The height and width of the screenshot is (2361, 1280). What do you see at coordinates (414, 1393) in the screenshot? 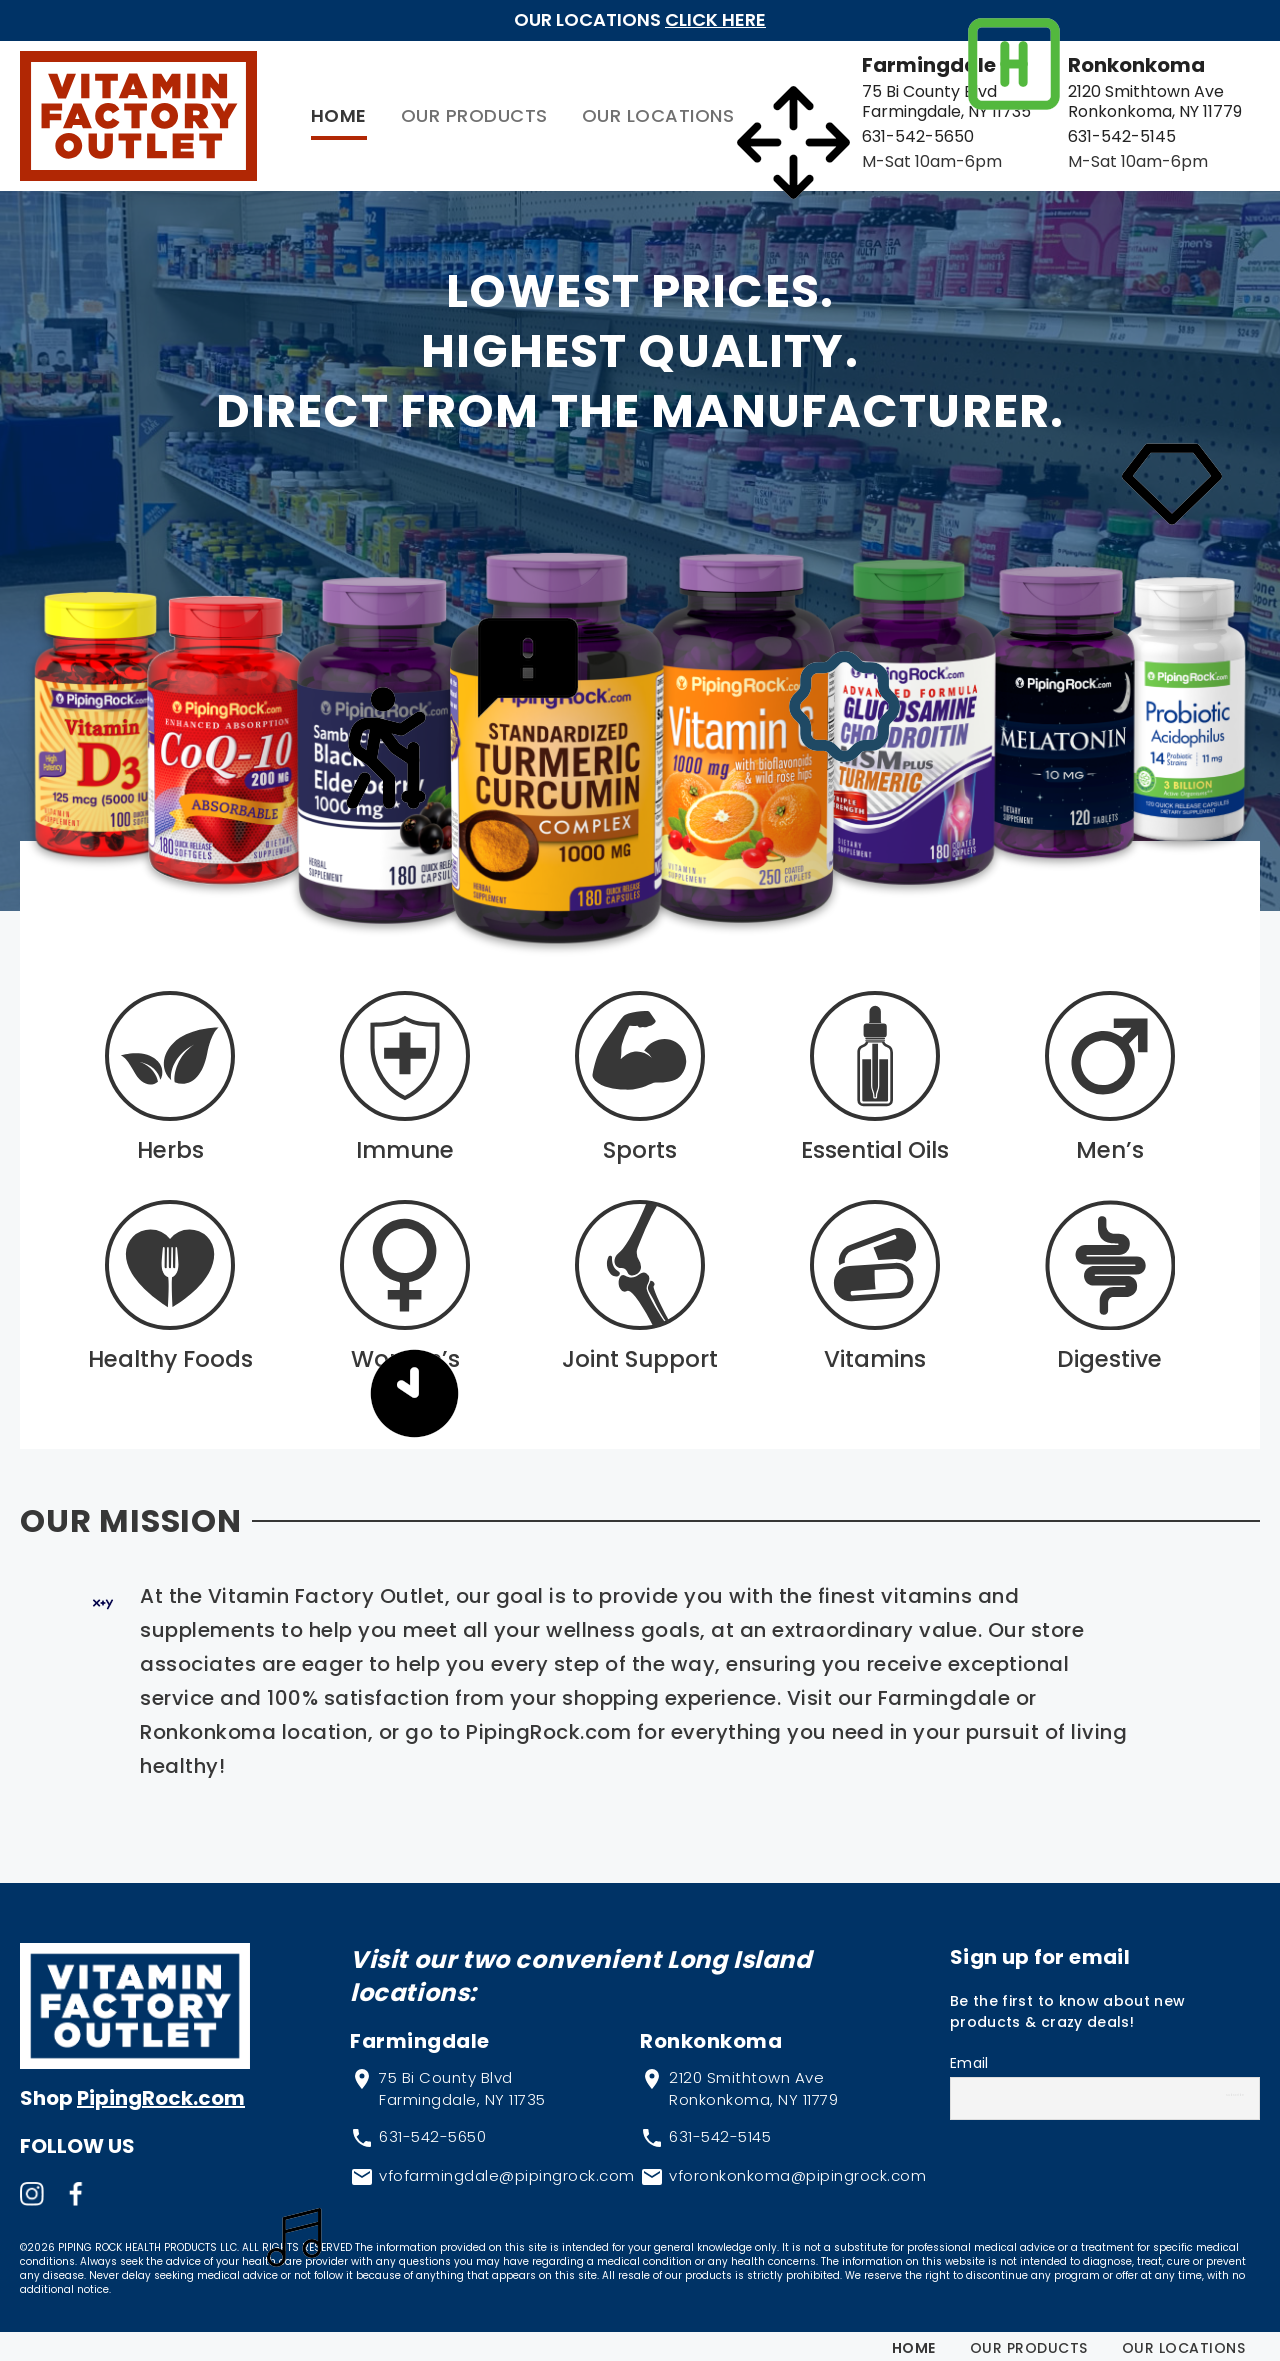
I see `indicates the current time is 10 o'clock` at bounding box center [414, 1393].